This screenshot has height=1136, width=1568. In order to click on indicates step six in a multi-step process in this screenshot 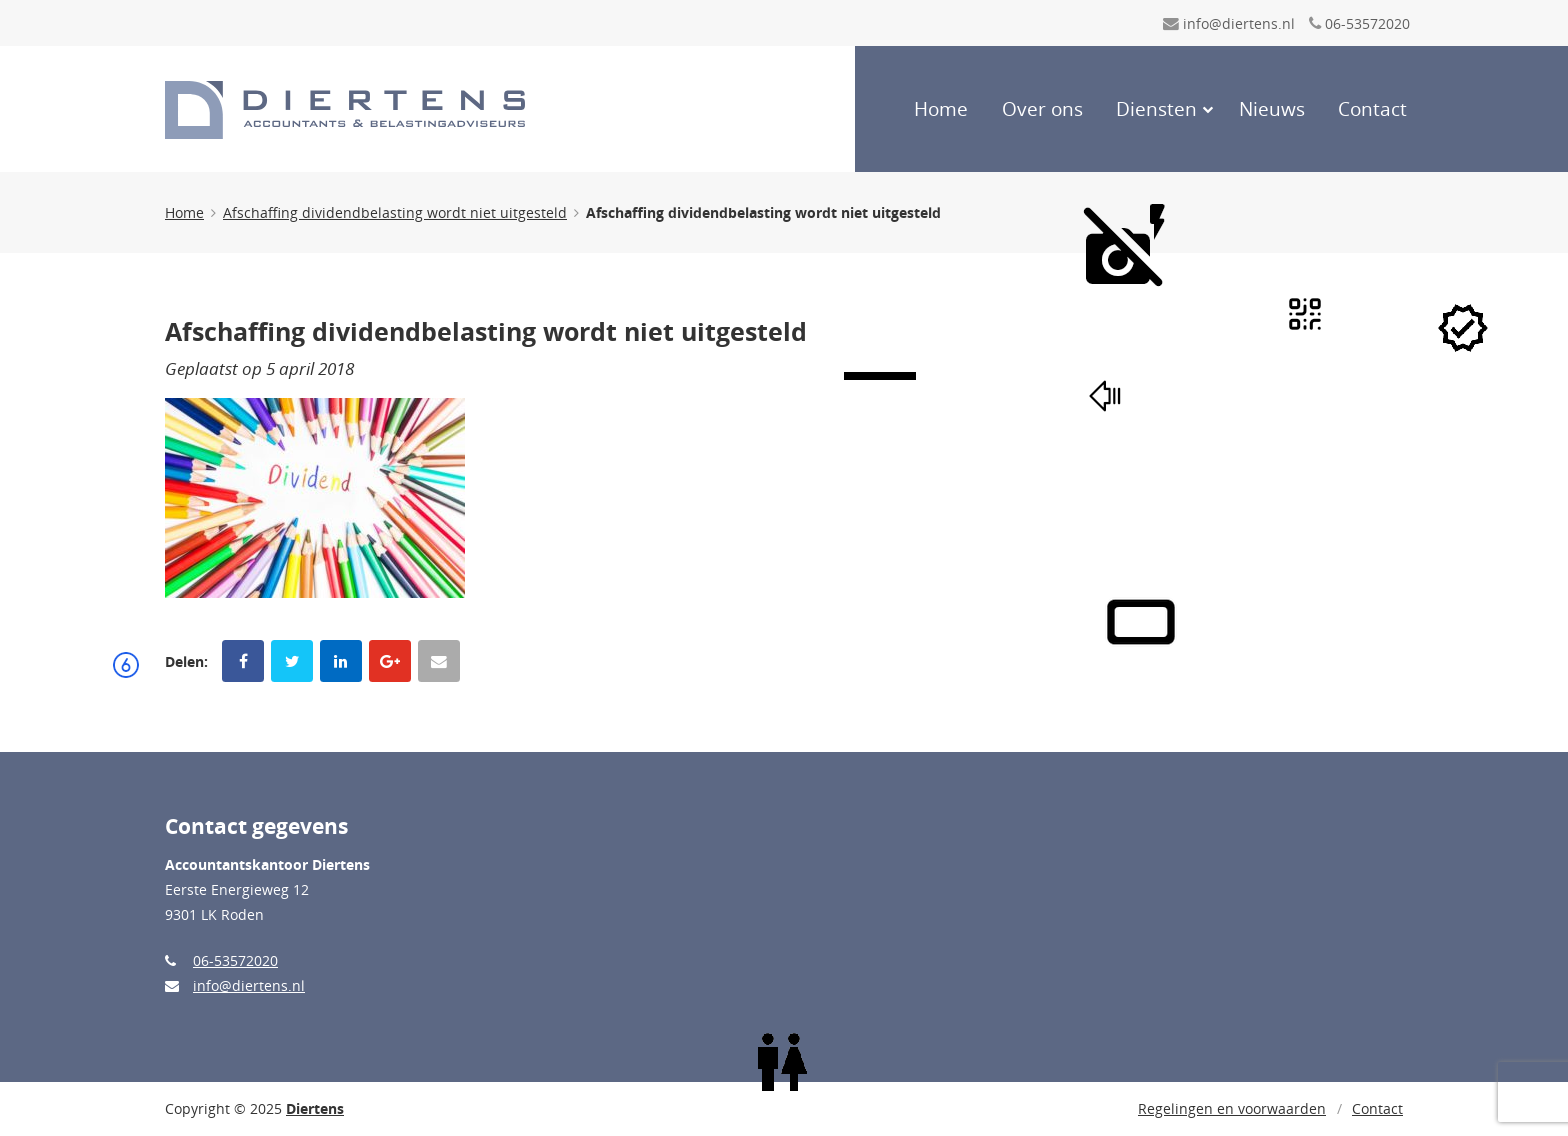, I will do `click(126, 665)`.